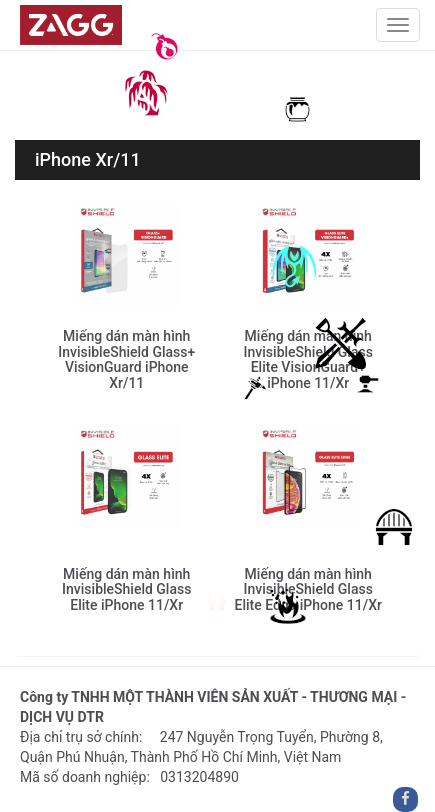  What do you see at coordinates (255, 387) in the screenshot?
I see `select warhammer as your weapon` at bounding box center [255, 387].